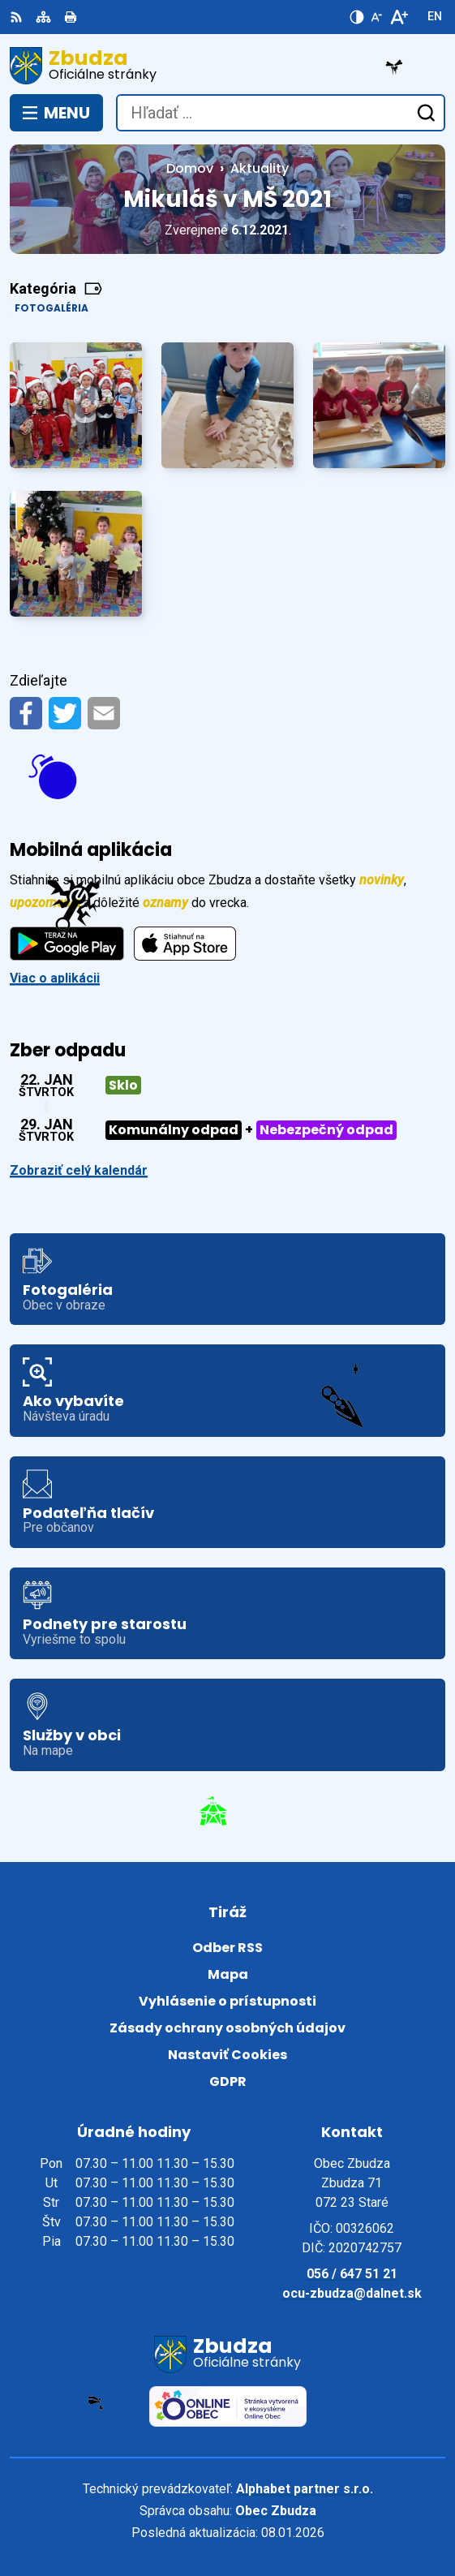  What do you see at coordinates (53, 776) in the screenshot?
I see `an inactive or disarmed bomb item` at bounding box center [53, 776].